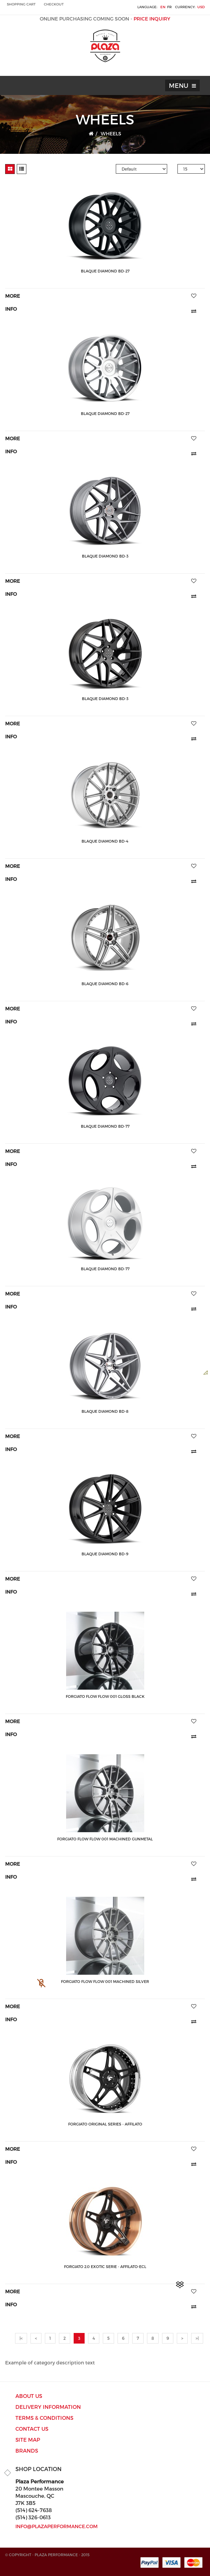 Image resolution: width=210 pixels, height=2576 pixels. What do you see at coordinates (180, 2284) in the screenshot?
I see `open dropbox cloud storage` at bounding box center [180, 2284].